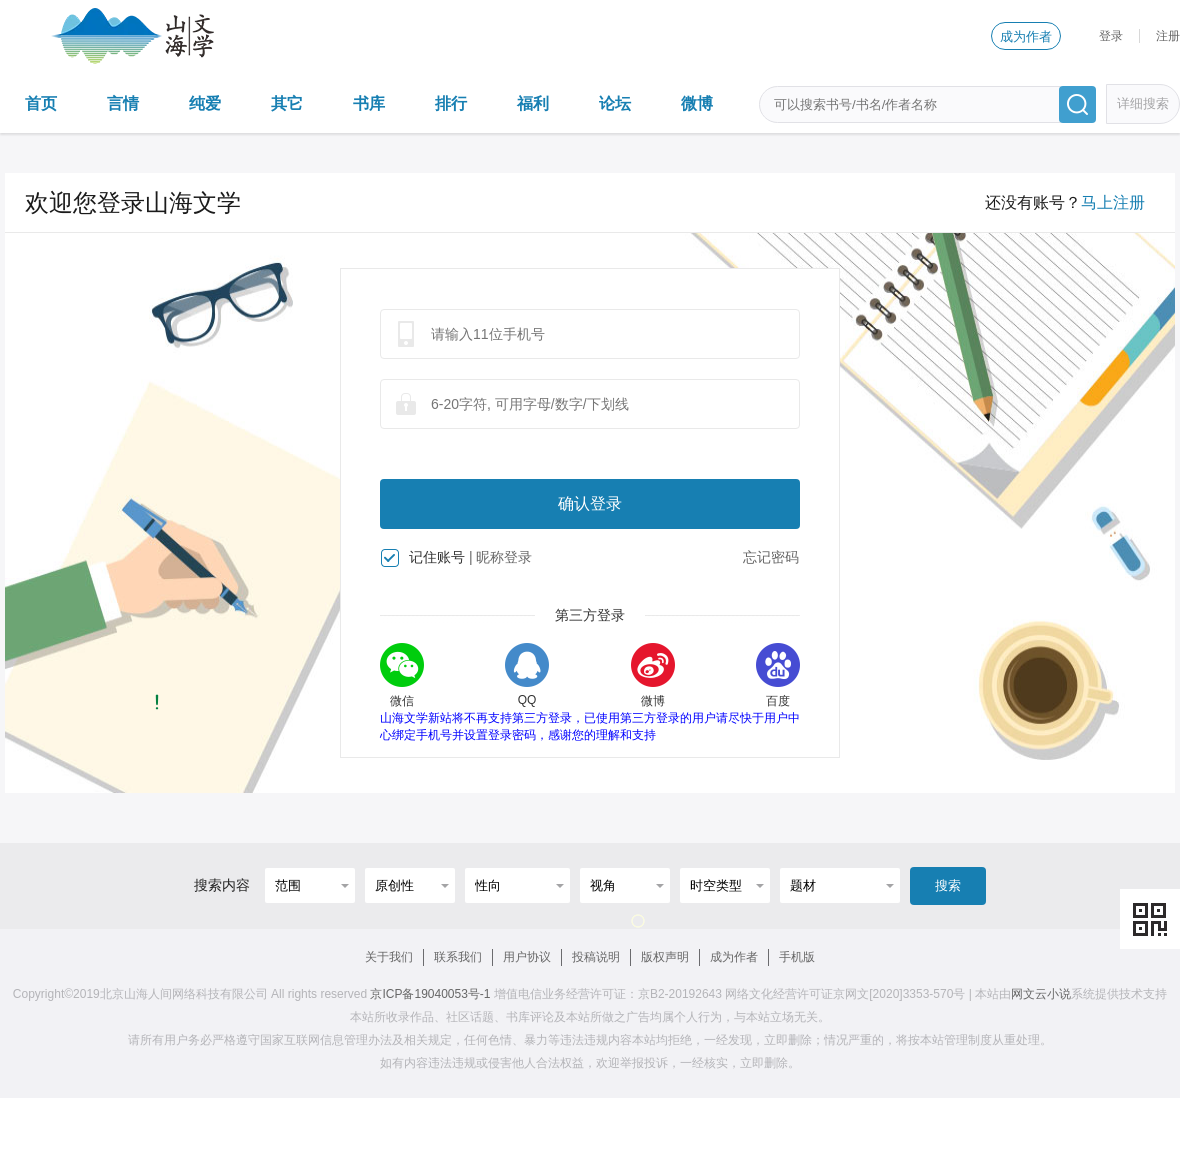 The height and width of the screenshot is (1166, 1180). I want to click on unselected radio button option, so click(638, 921).